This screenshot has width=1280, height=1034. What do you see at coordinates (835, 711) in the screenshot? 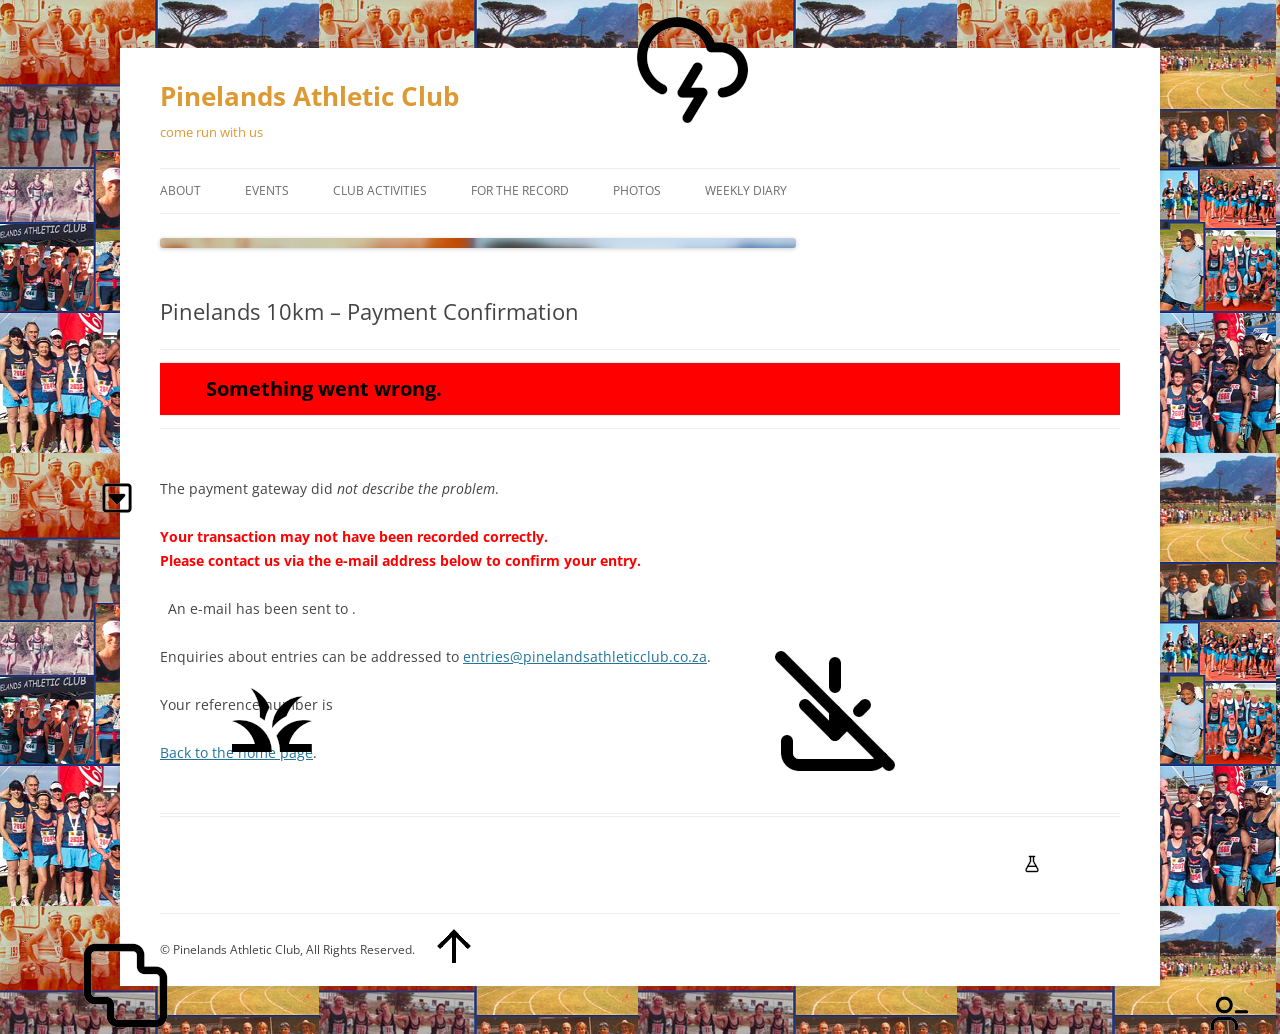
I see `download unavailable or disabled` at bounding box center [835, 711].